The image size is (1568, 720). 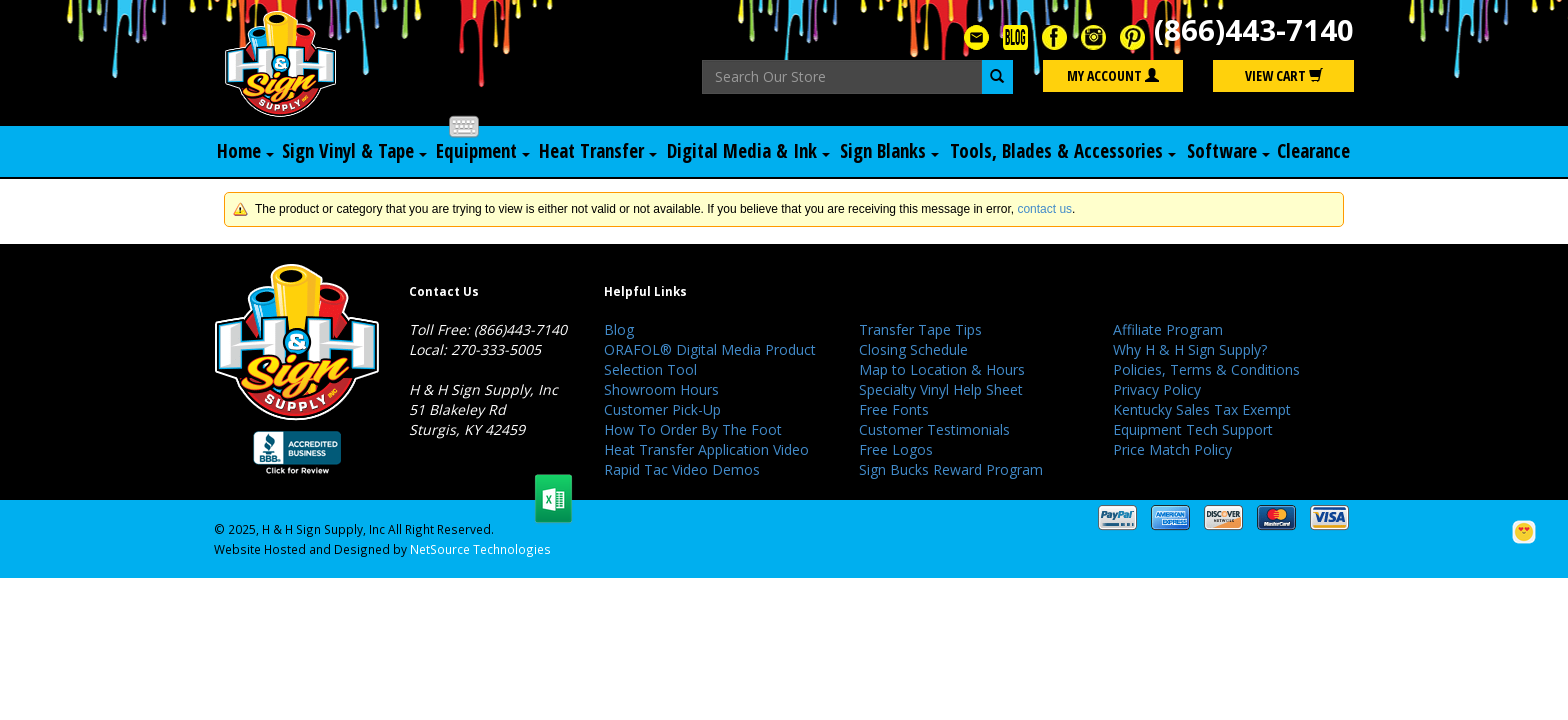 What do you see at coordinates (464, 127) in the screenshot?
I see `open keyboard settings` at bounding box center [464, 127].